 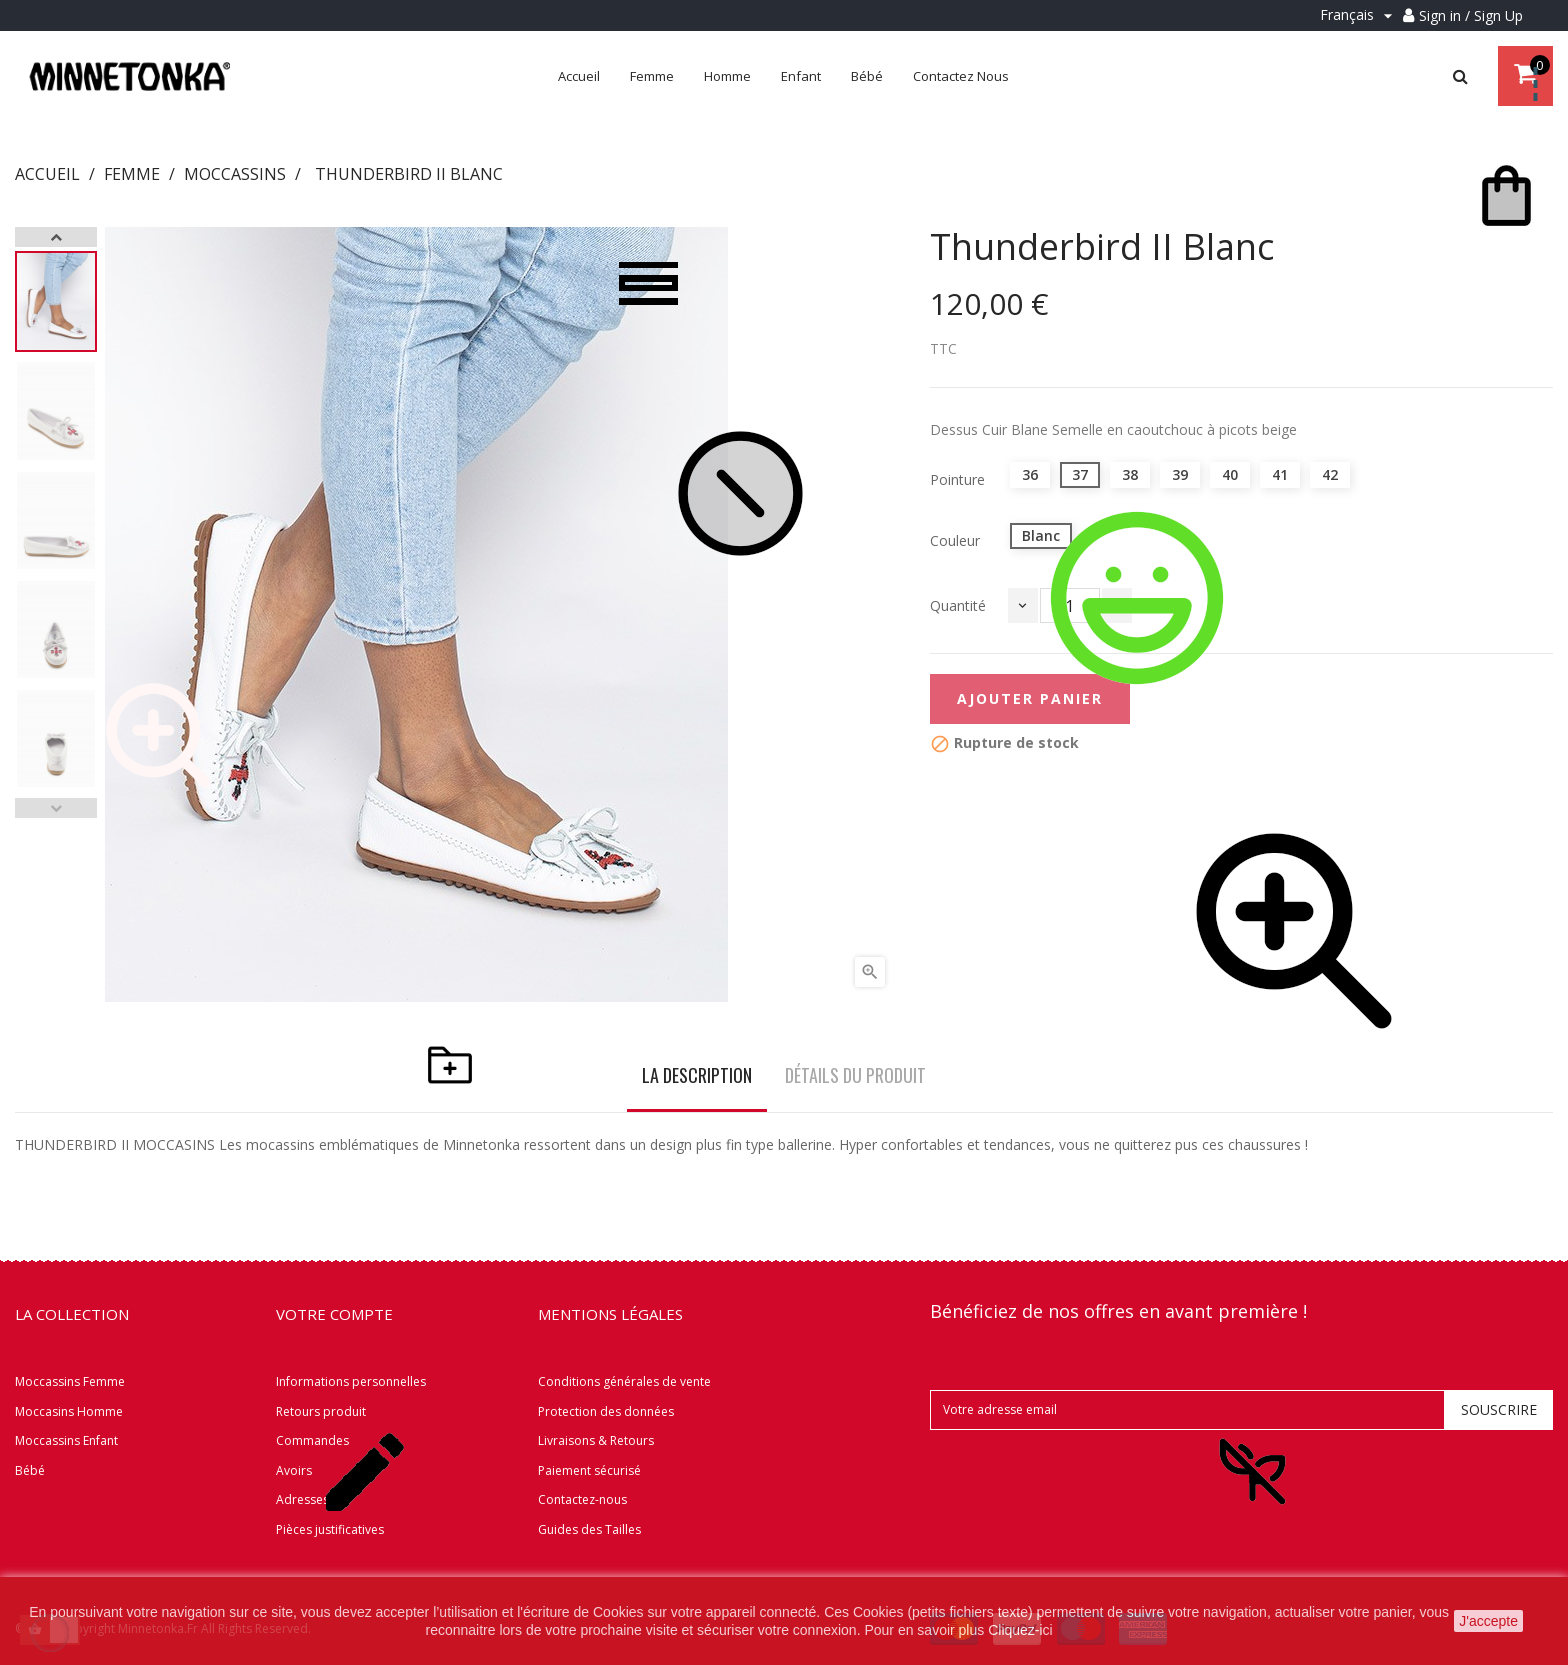 What do you see at coordinates (365, 1472) in the screenshot?
I see `edit content or settings` at bounding box center [365, 1472].